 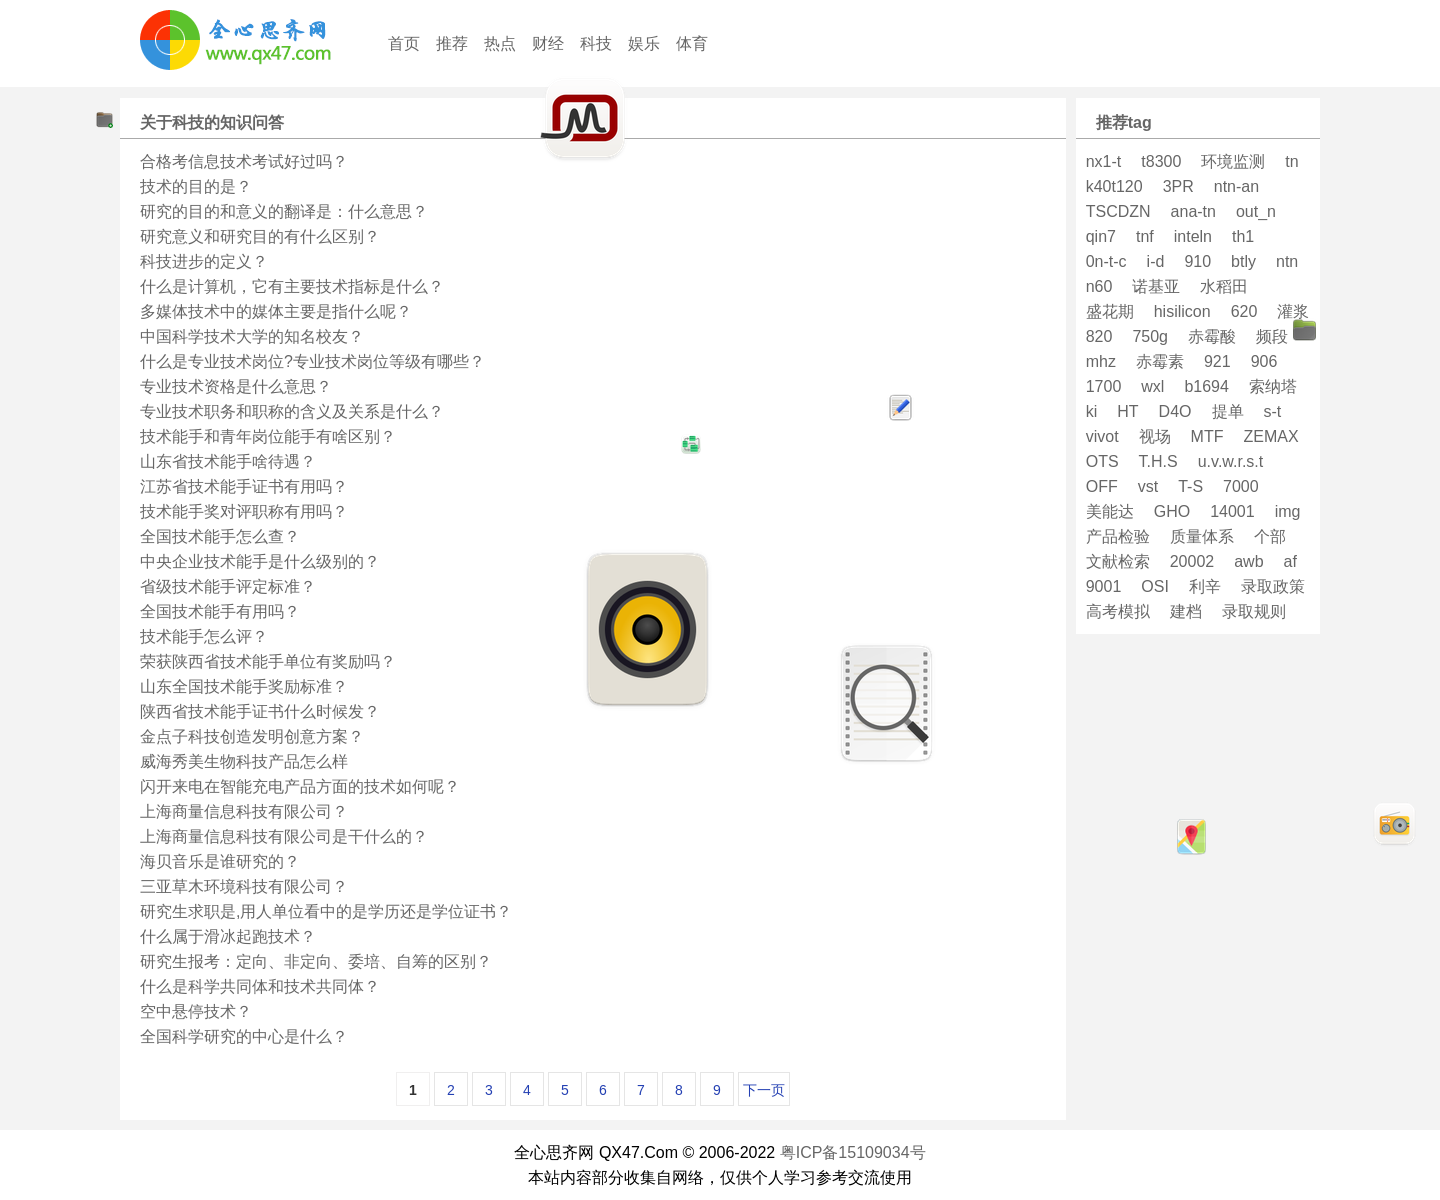 What do you see at coordinates (1191, 836) in the screenshot?
I see `geo+json file containing geographic data` at bounding box center [1191, 836].